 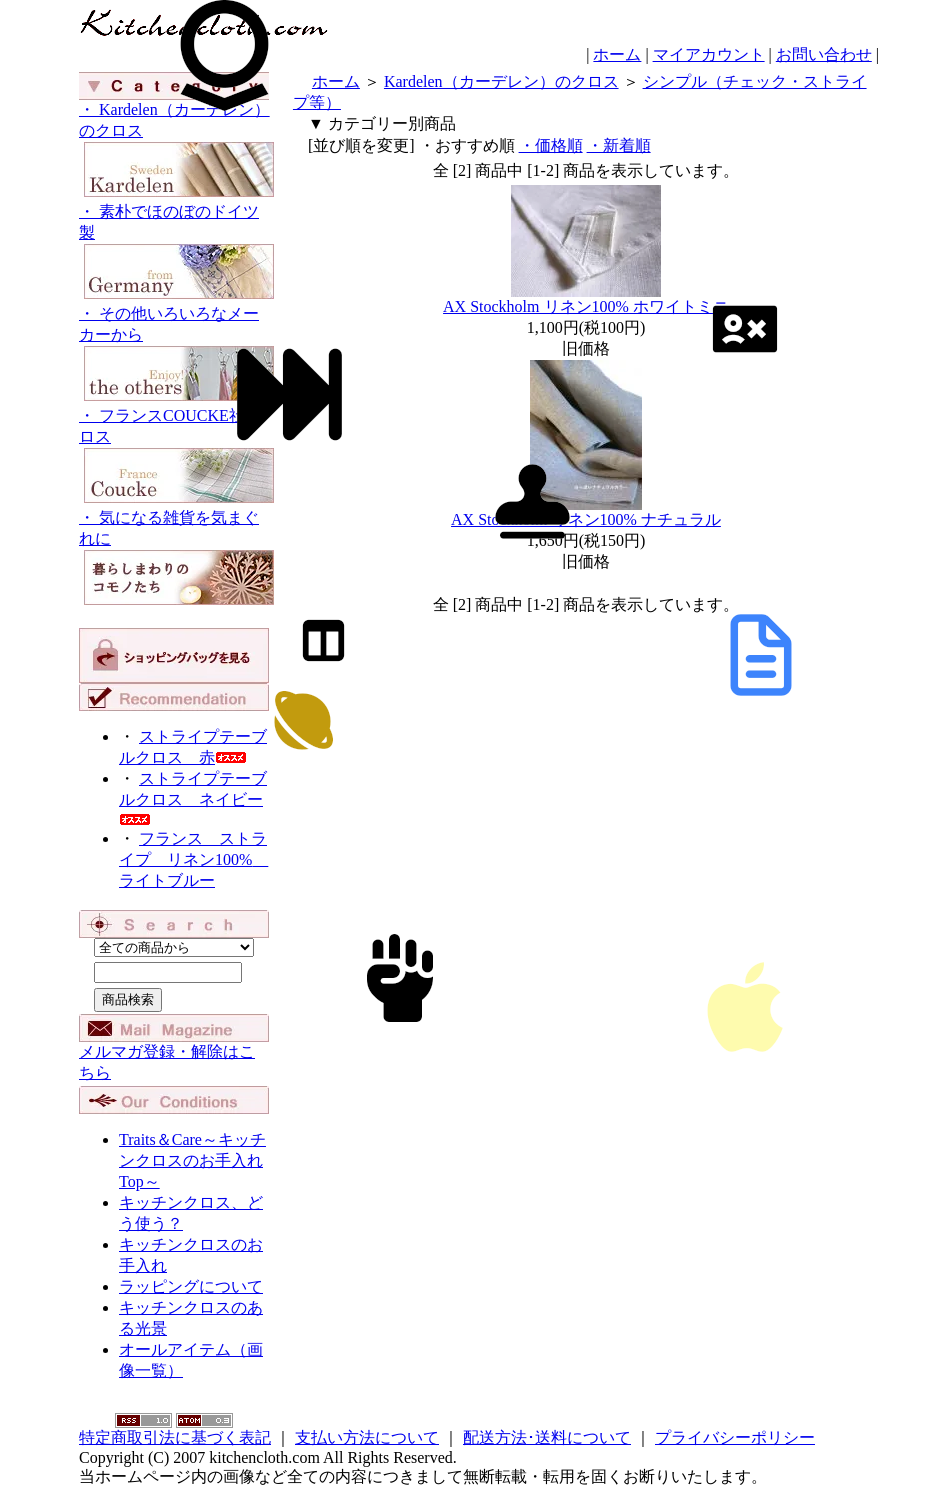 I want to click on indicates an expired pass or credential, so click(x=745, y=329).